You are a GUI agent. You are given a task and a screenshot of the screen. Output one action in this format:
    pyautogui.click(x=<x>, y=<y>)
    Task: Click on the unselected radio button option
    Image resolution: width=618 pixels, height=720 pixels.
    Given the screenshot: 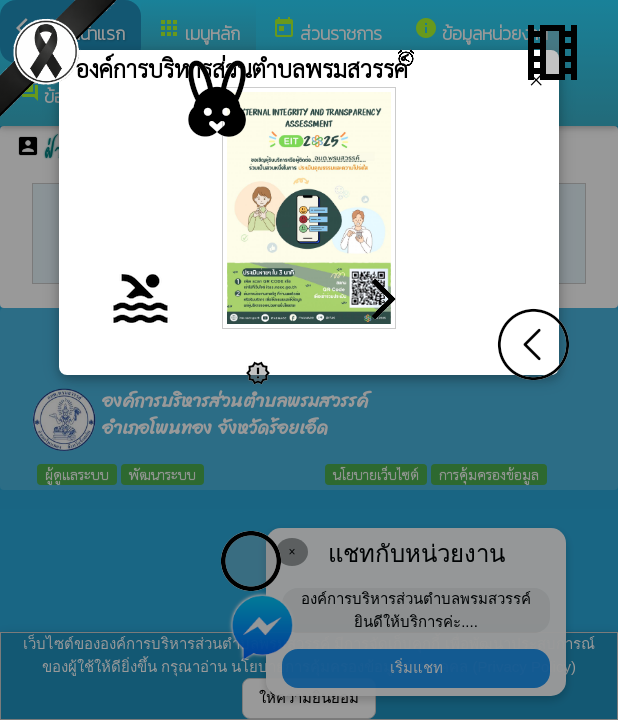 What is the action you would take?
    pyautogui.click(x=251, y=561)
    